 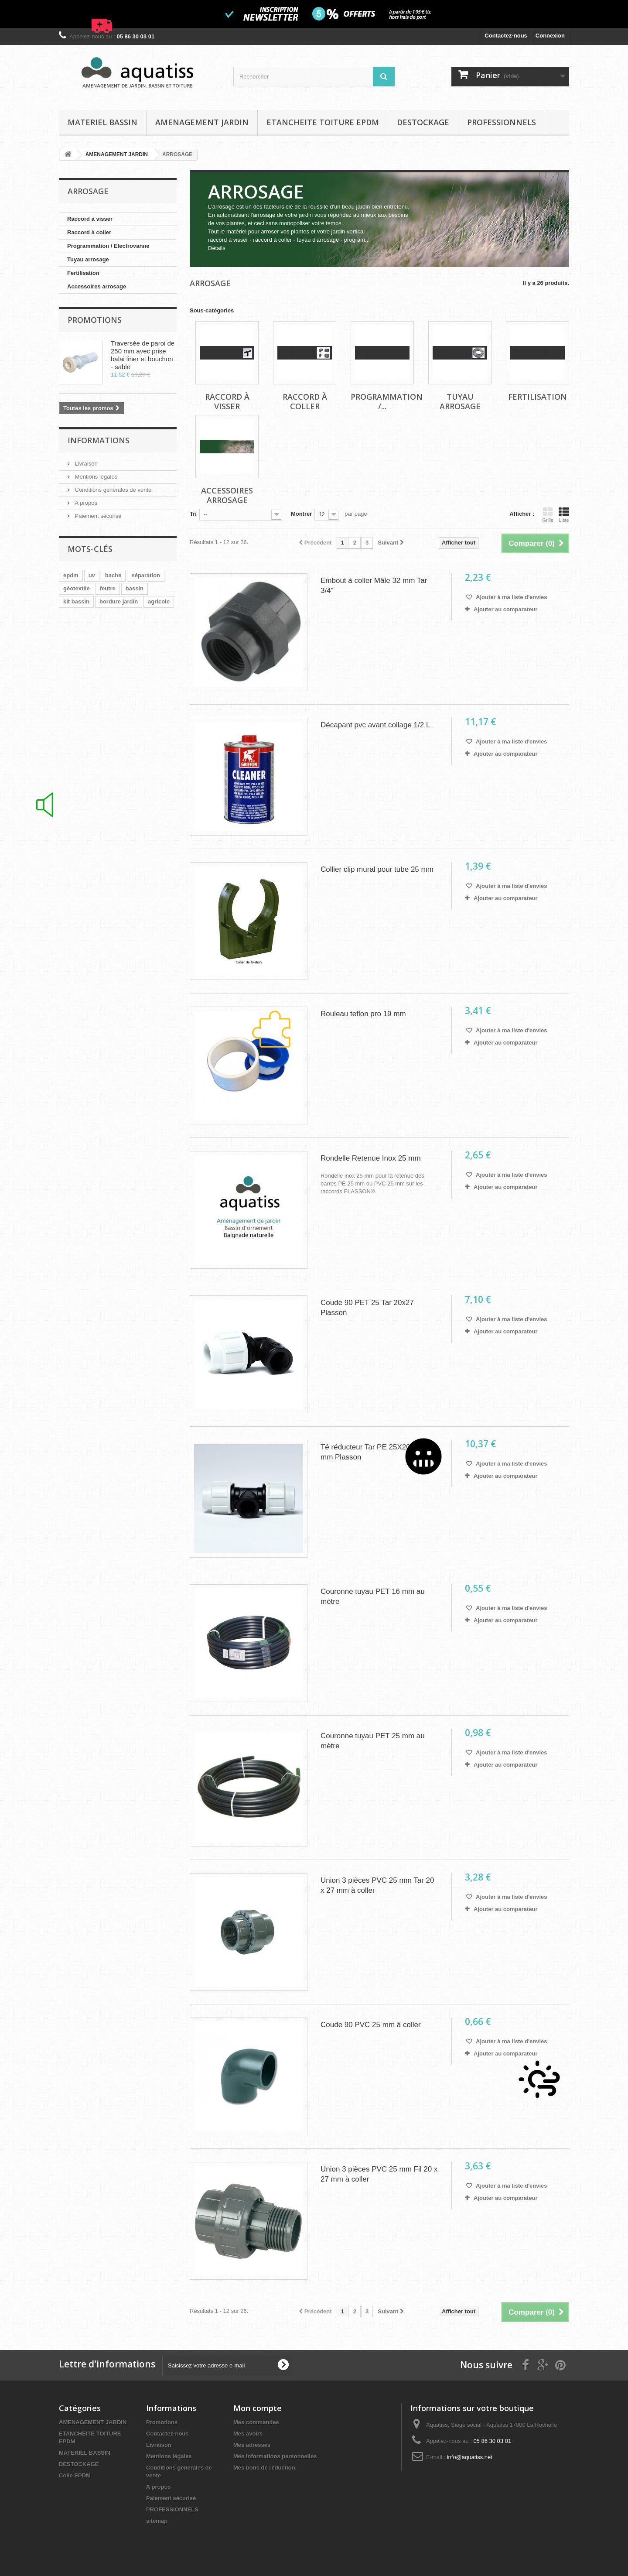 What do you see at coordinates (101, 25) in the screenshot?
I see `request emergency medical services` at bounding box center [101, 25].